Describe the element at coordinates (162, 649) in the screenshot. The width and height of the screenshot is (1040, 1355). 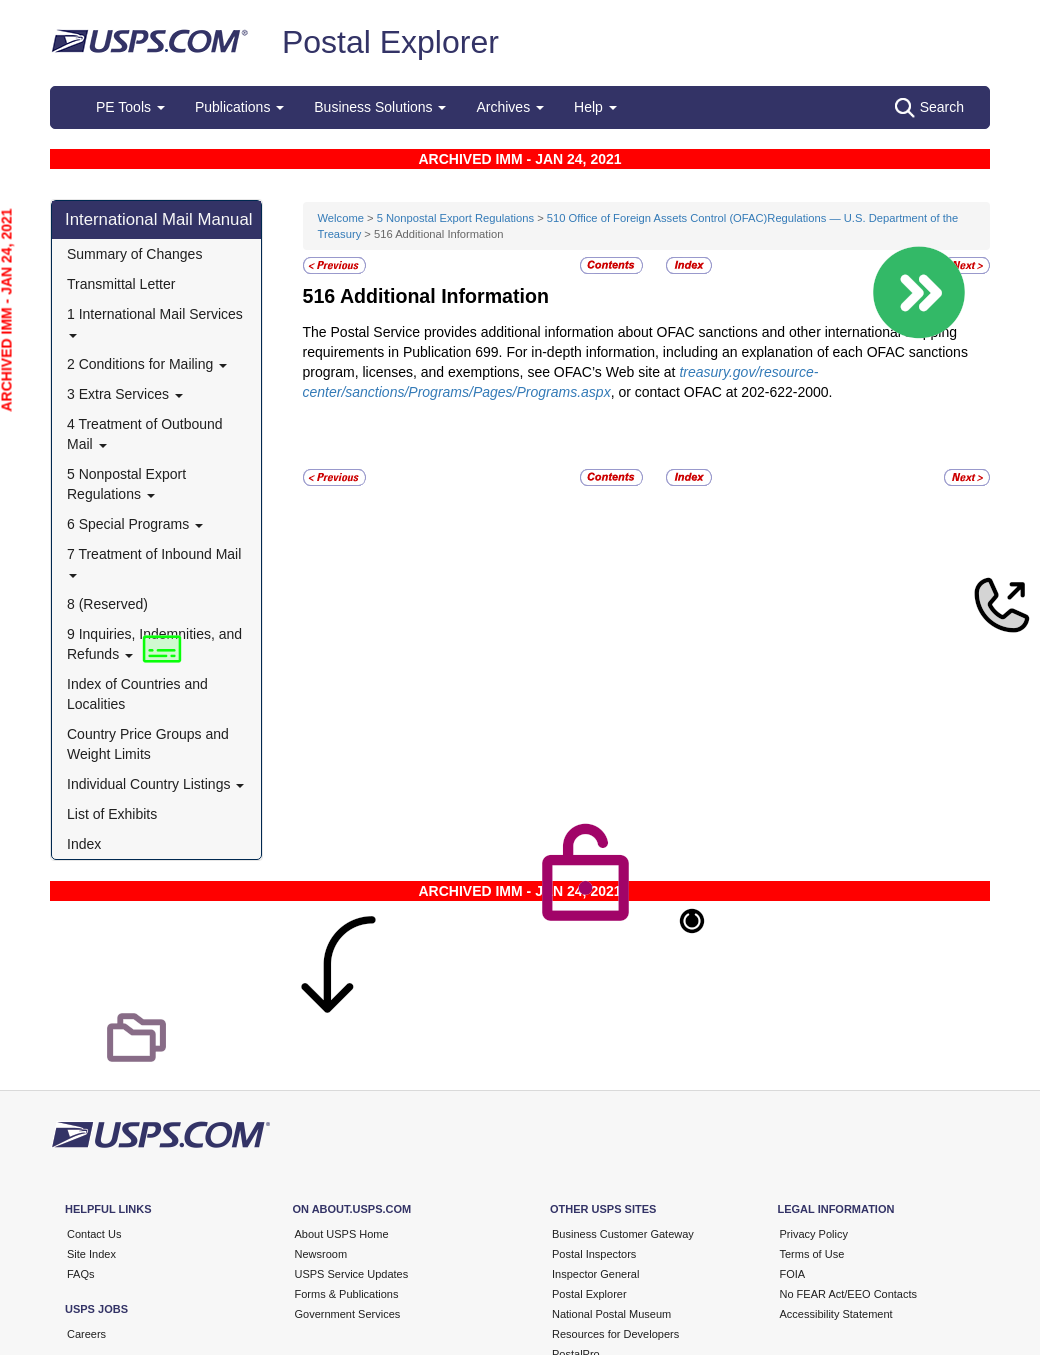
I see `enable subtitles or closed captions` at that location.